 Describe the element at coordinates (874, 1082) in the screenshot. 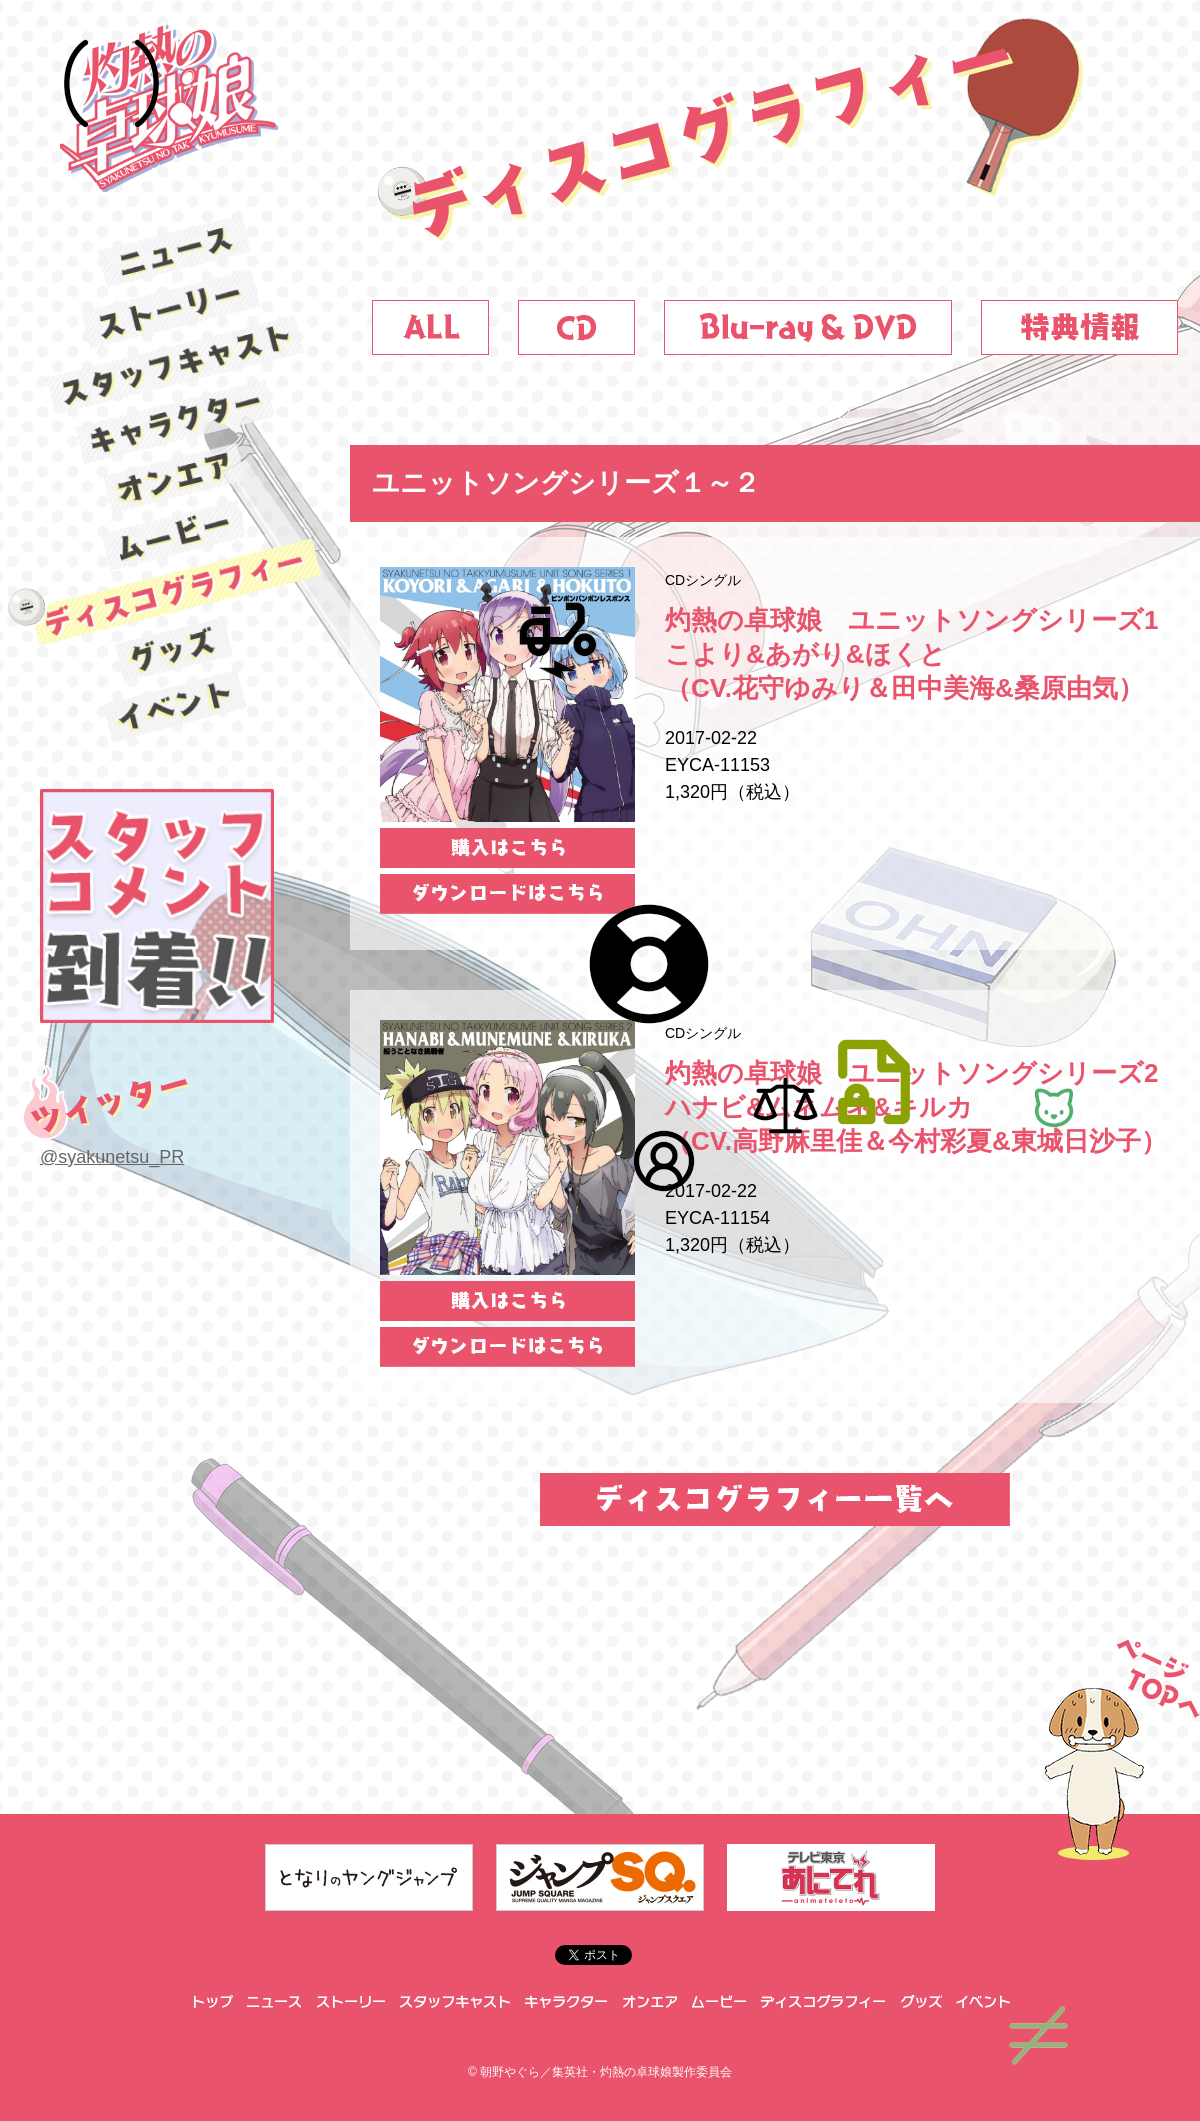

I see `a locked or protected file` at that location.